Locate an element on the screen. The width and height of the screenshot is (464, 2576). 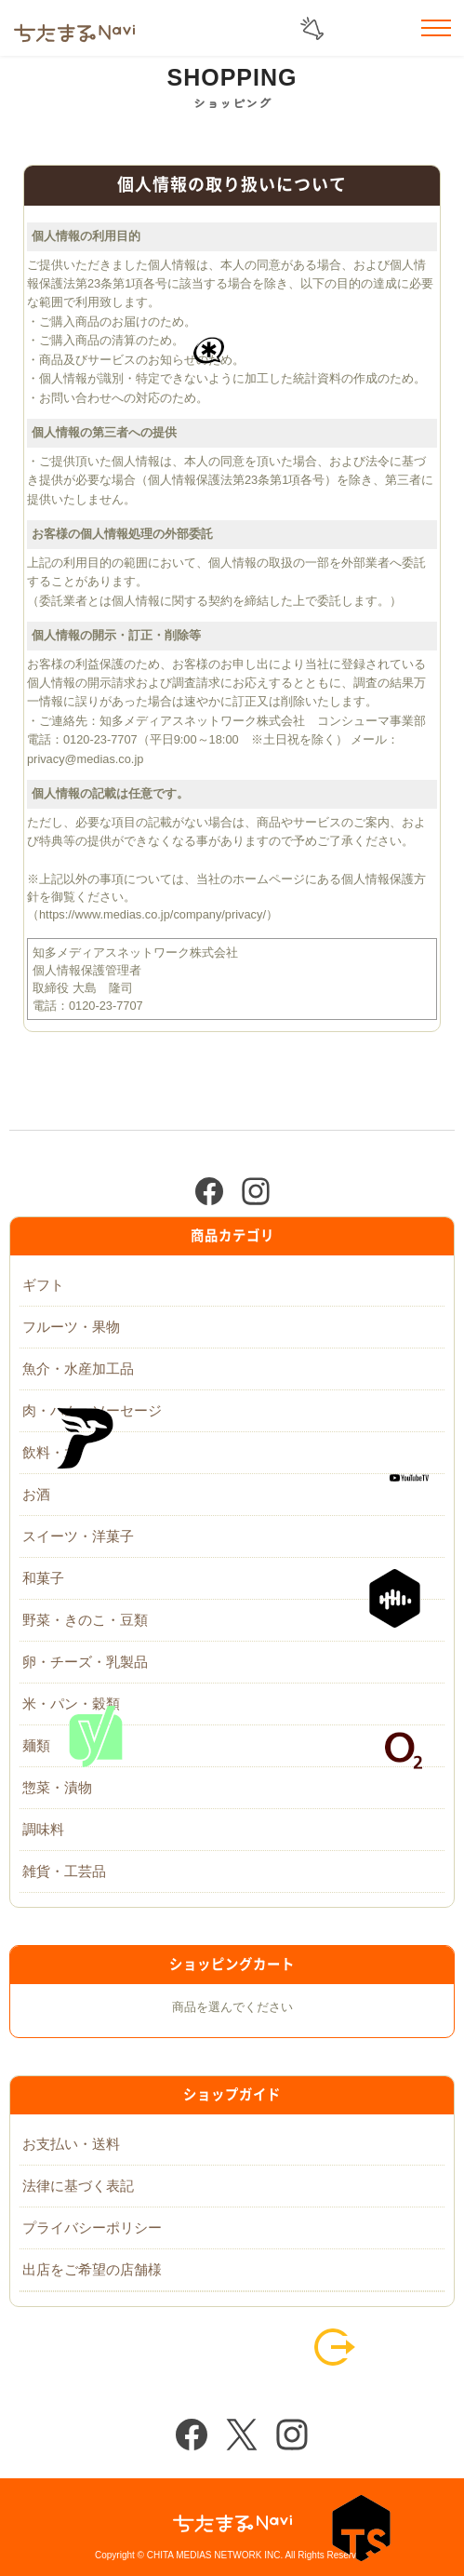
pelican static site generator logo is located at coordinates (85, 1438).